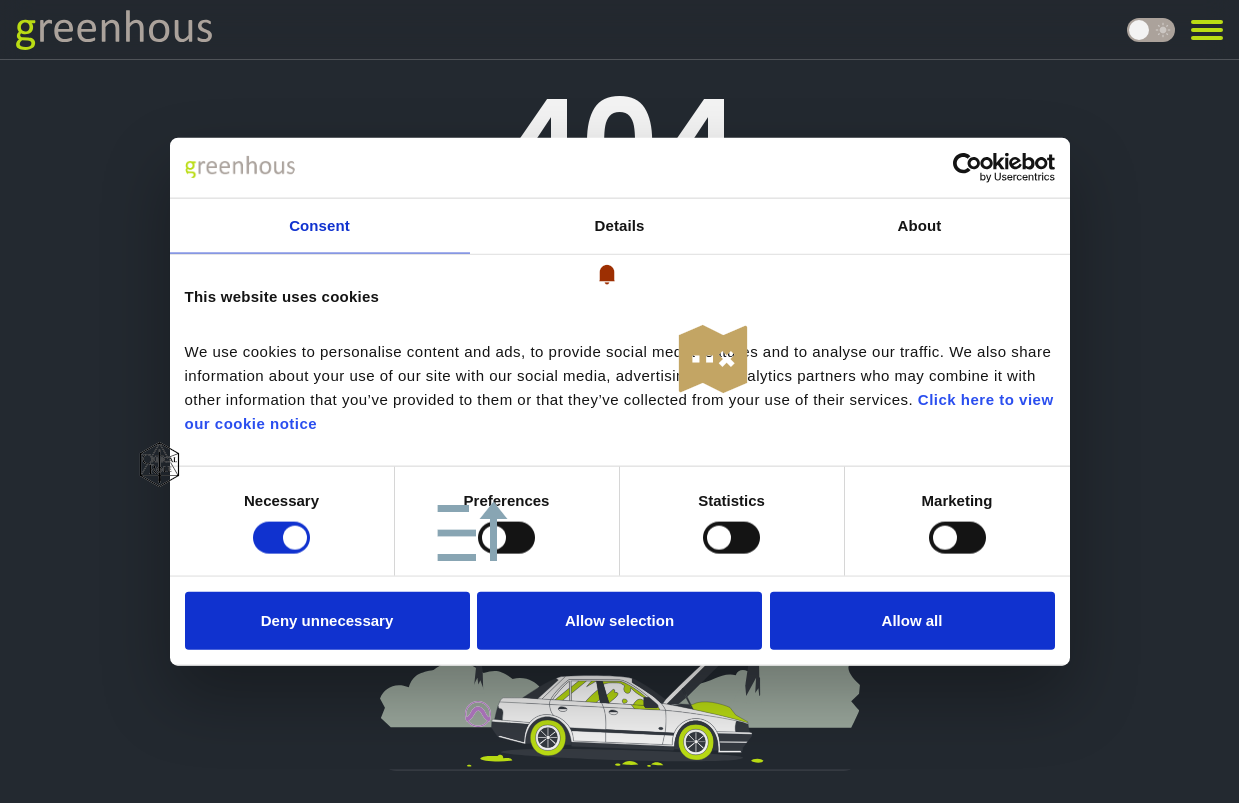 The width and height of the screenshot is (1239, 803). Describe the element at coordinates (469, 533) in the screenshot. I see `sort items in ascending order` at that location.